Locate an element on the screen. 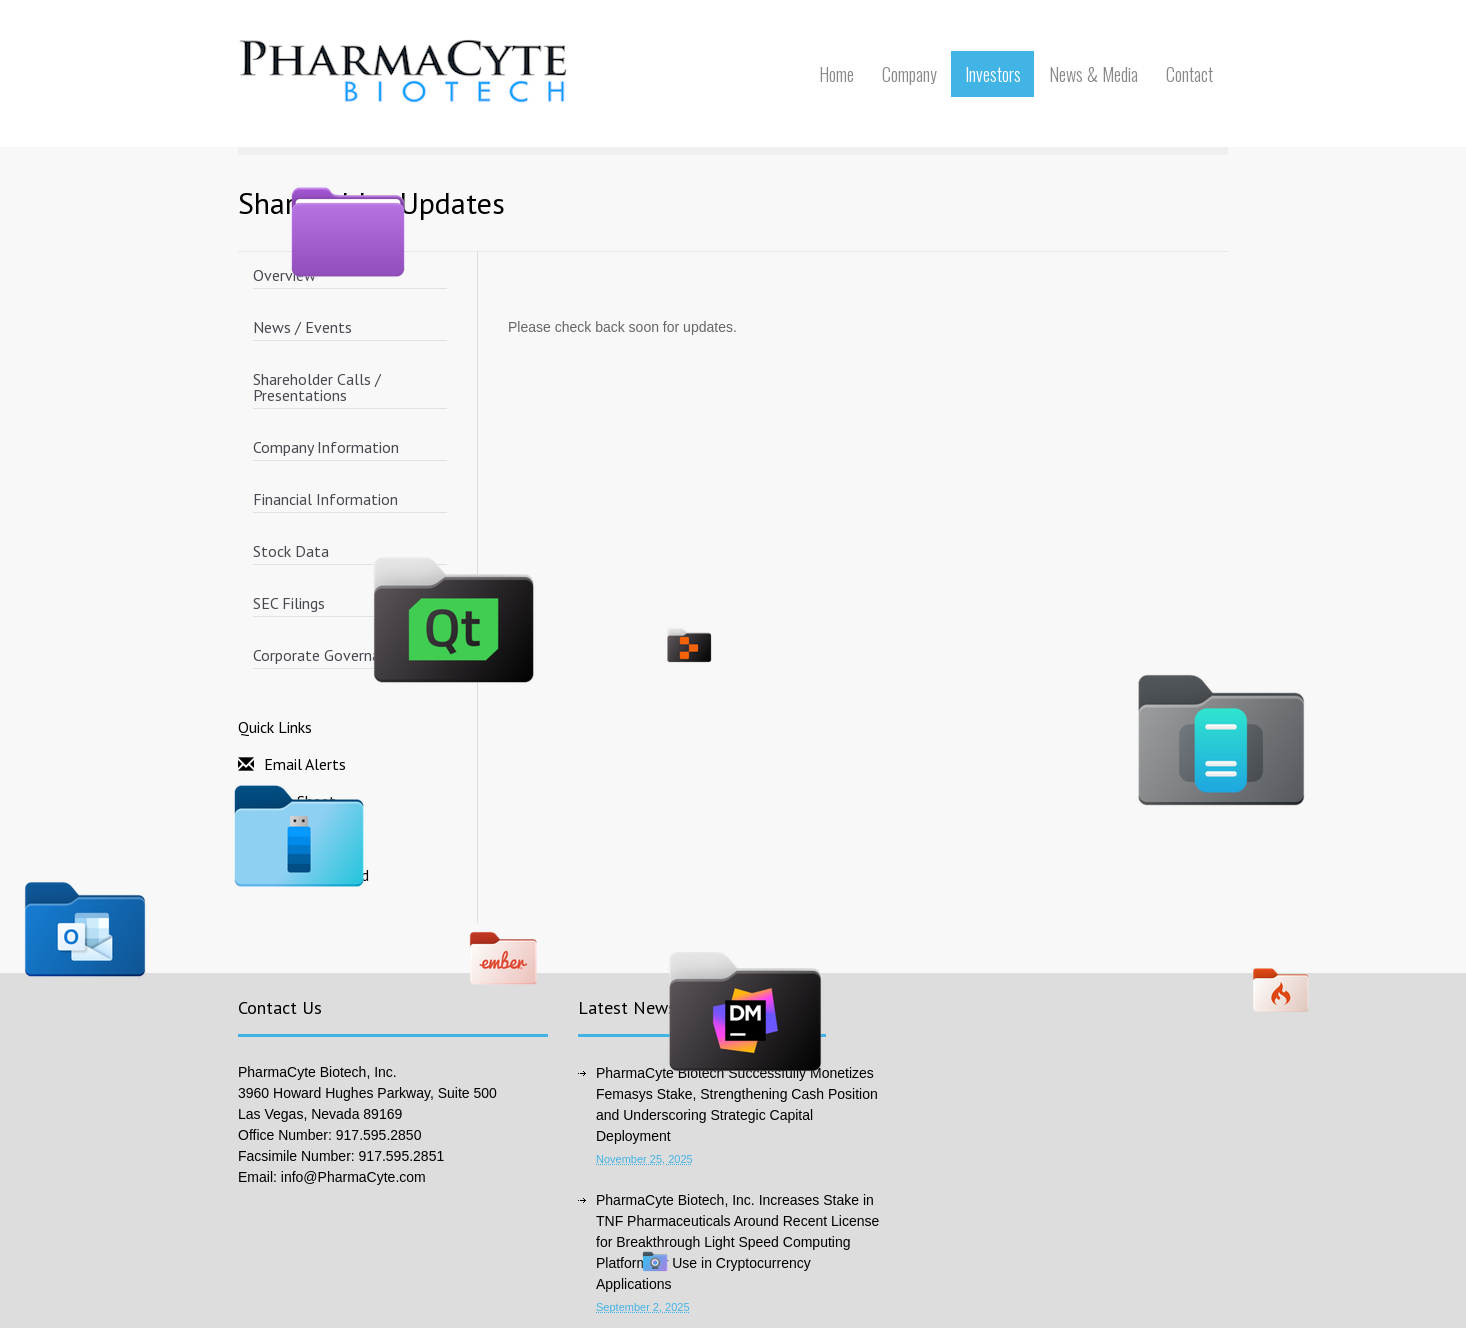 The width and height of the screenshot is (1466, 1328). open JetBrains dotMemory project folder is located at coordinates (744, 1015).